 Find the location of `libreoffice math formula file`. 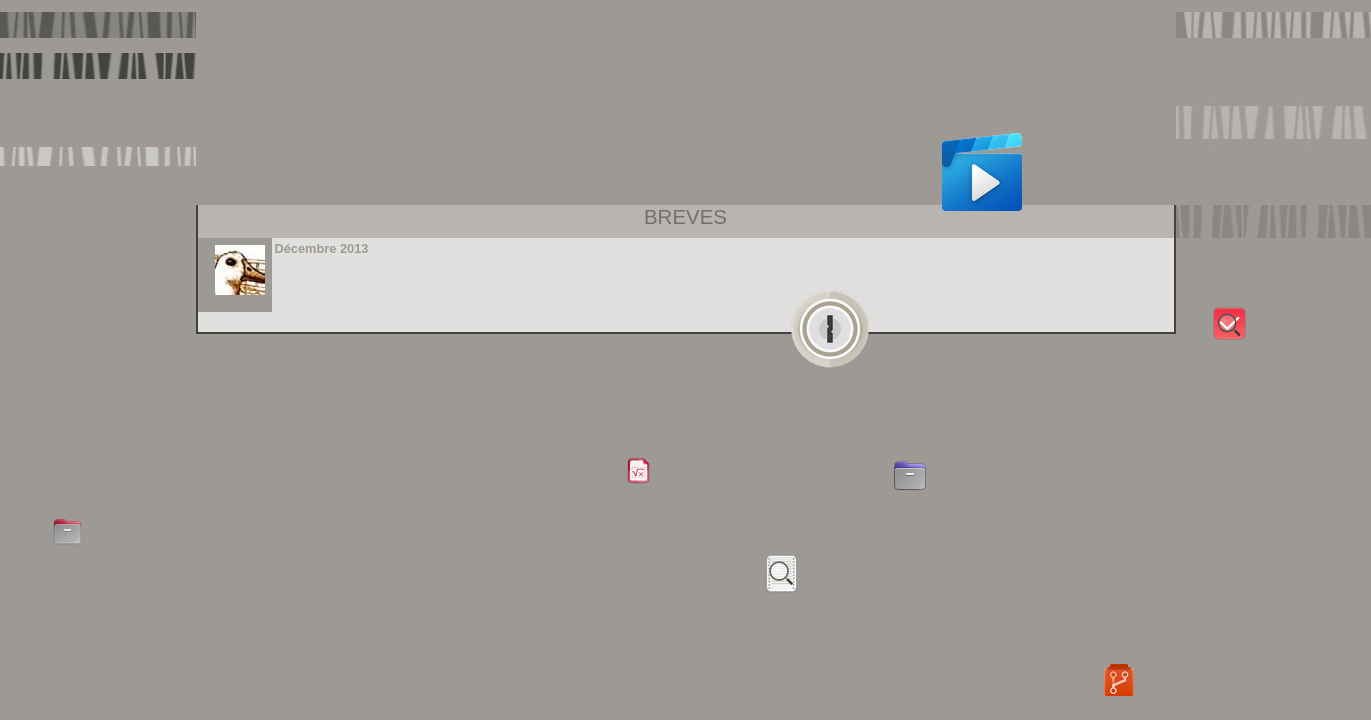

libreoffice math formula file is located at coordinates (638, 470).